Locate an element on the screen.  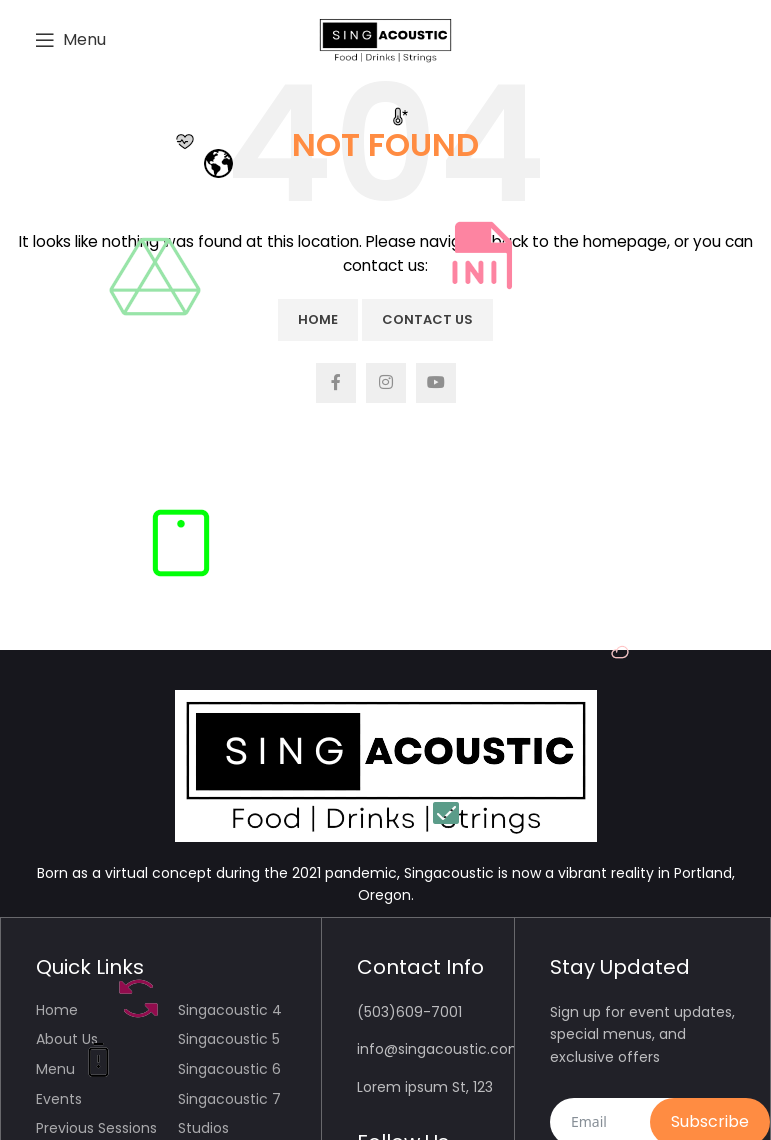
view health or fitness metrics is located at coordinates (185, 141).